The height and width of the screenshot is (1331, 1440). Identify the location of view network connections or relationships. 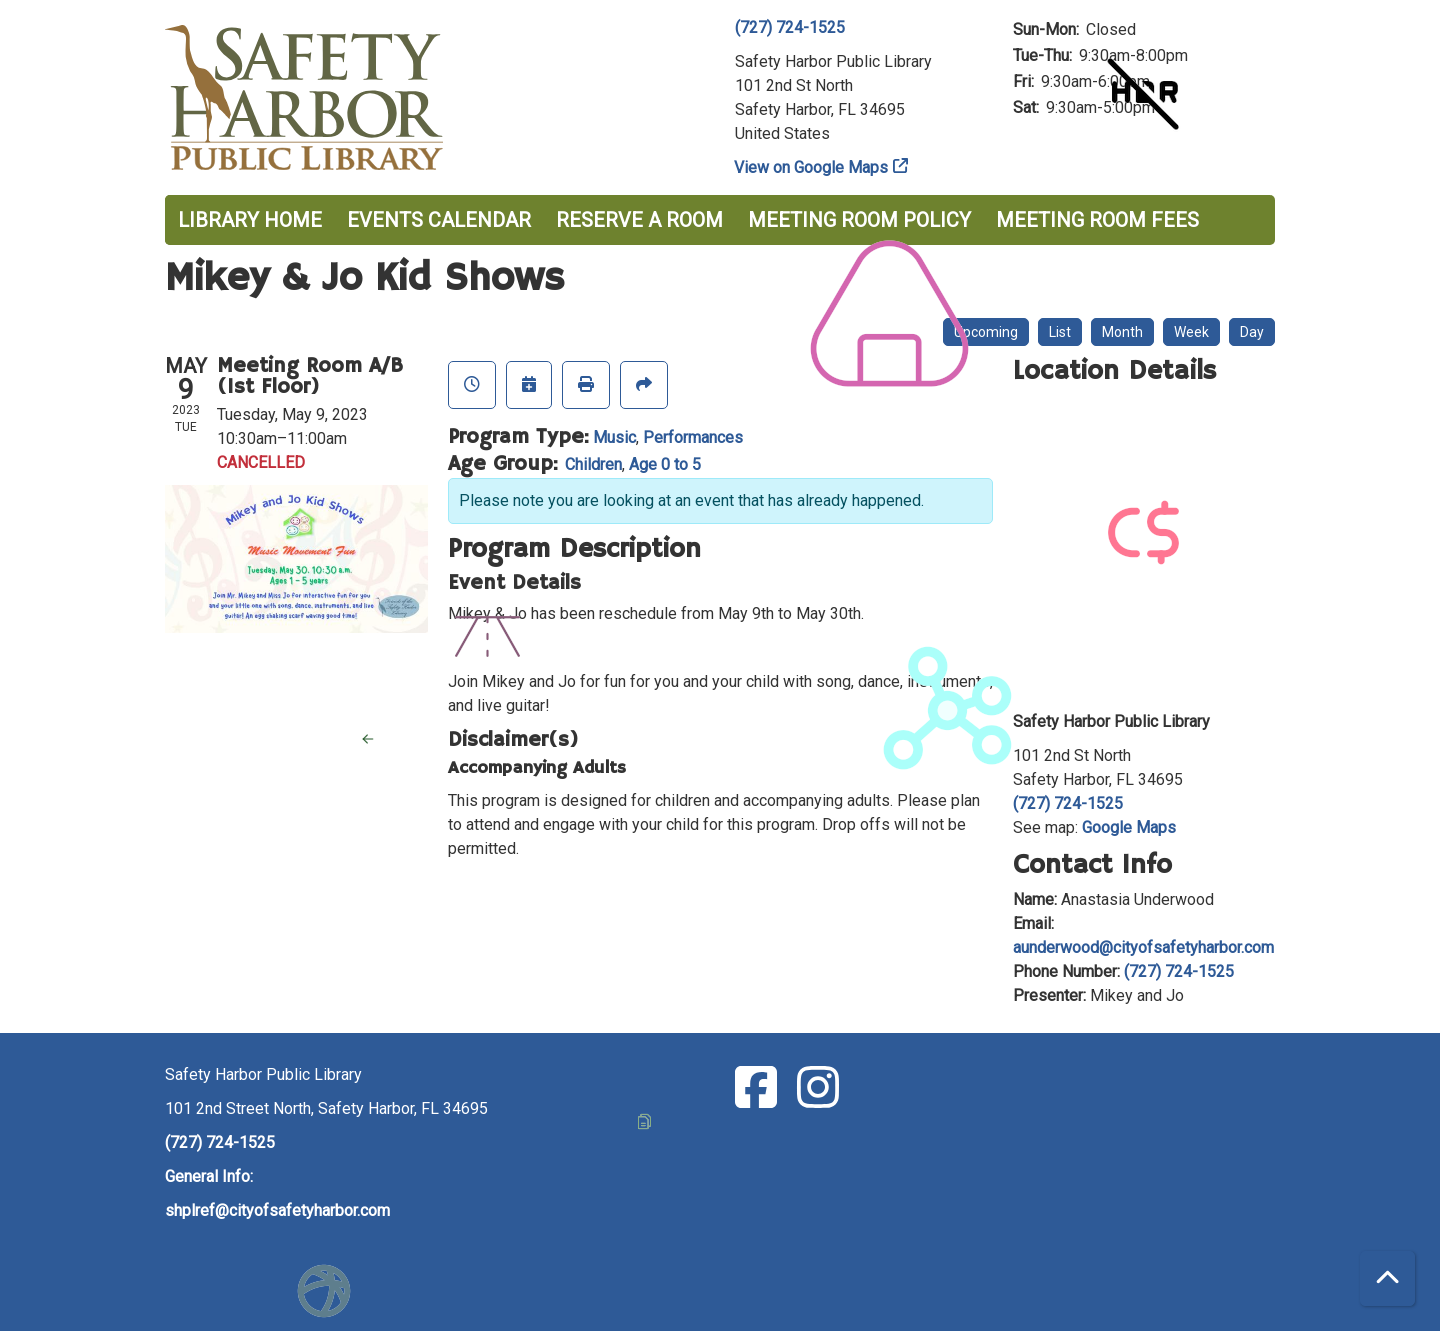
(947, 710).